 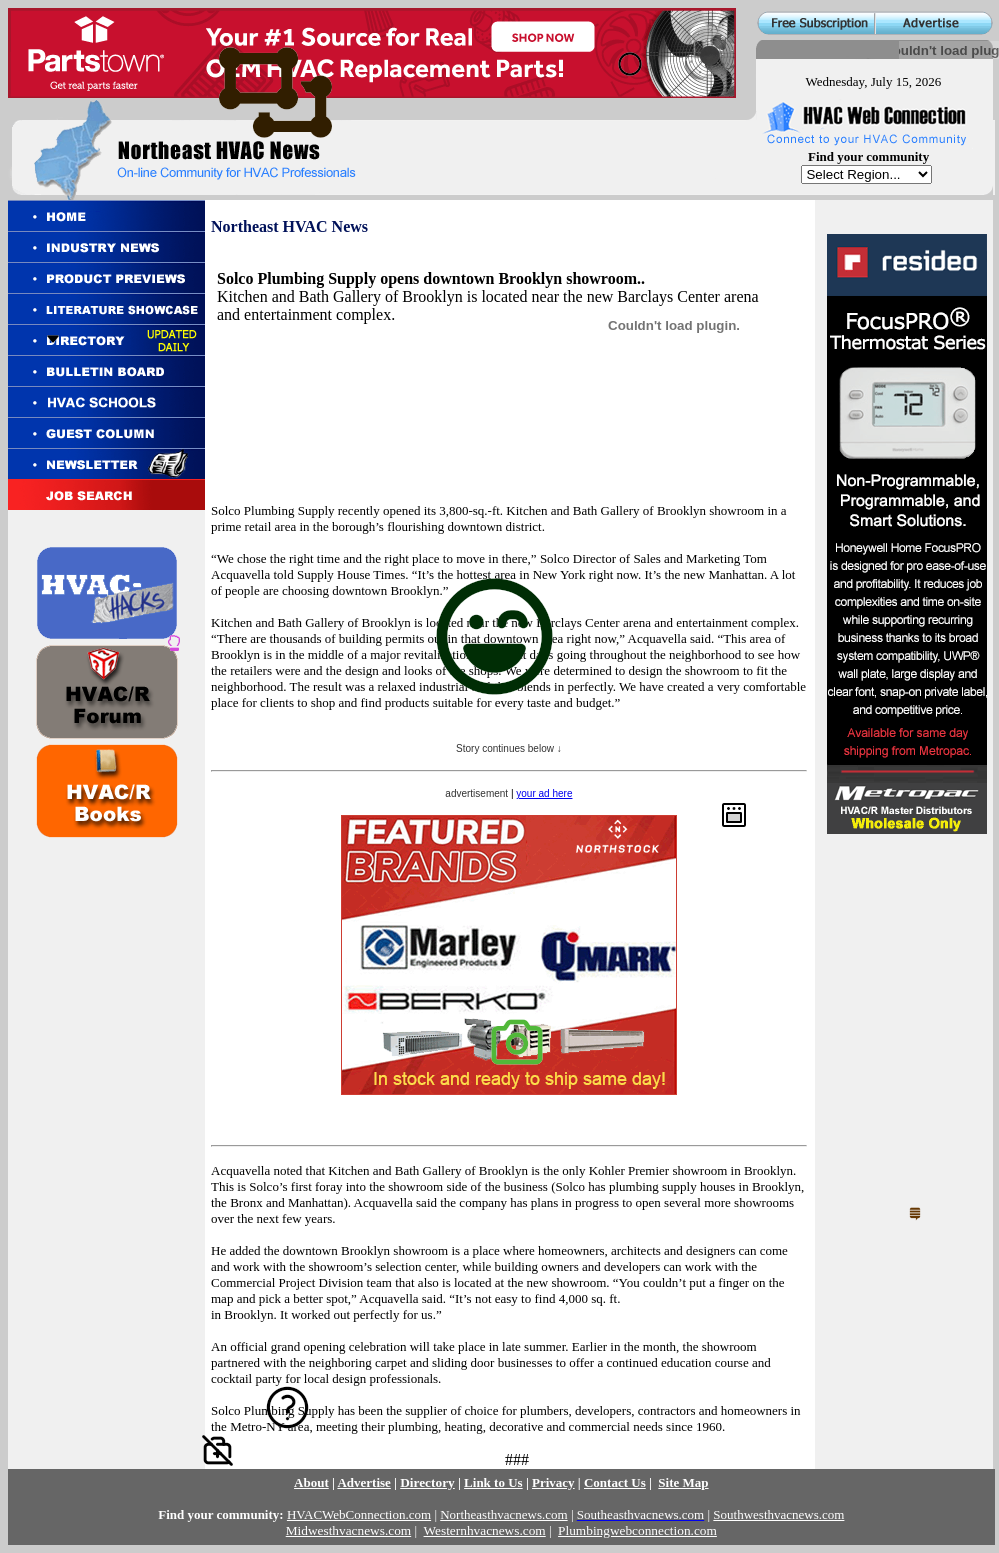 What do you see at coordinates (217, 1450) in the screenshot?
I see `first aid or medical services unavailable` at bounding box center [217, 1450].